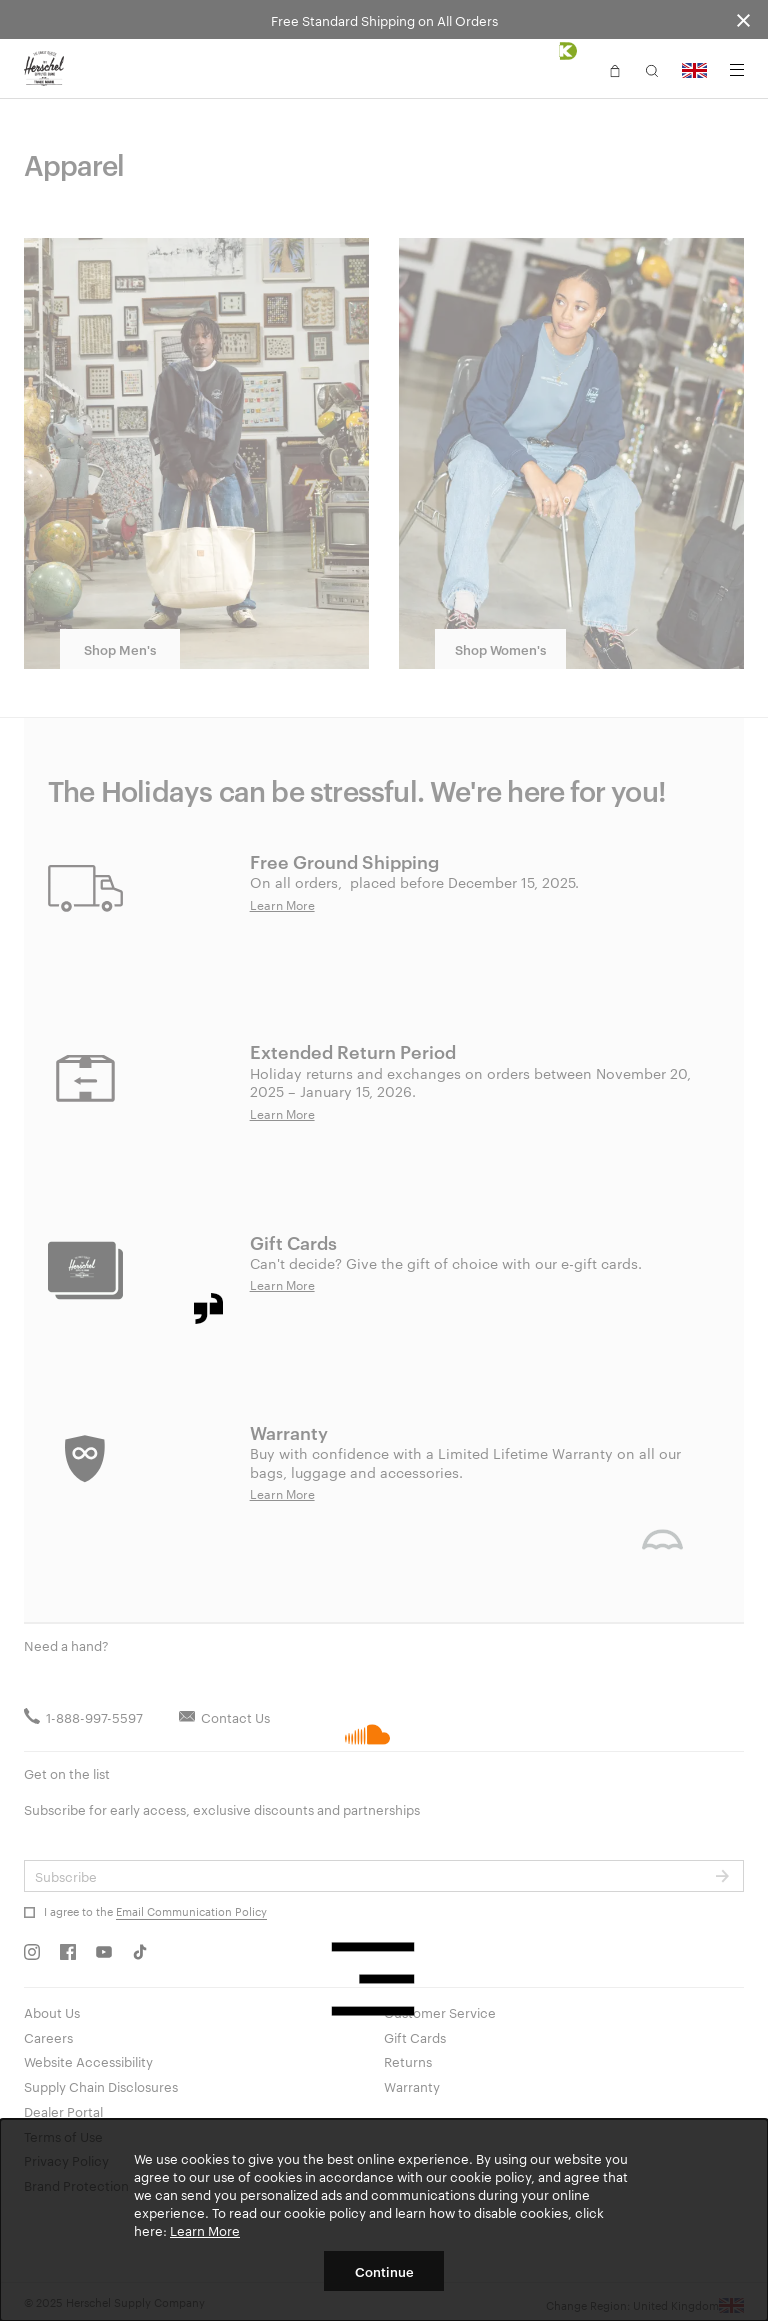 This screenshot has height=2321, width=768. I want to click on open umbrel home server dashboard, so click(662, 1539).